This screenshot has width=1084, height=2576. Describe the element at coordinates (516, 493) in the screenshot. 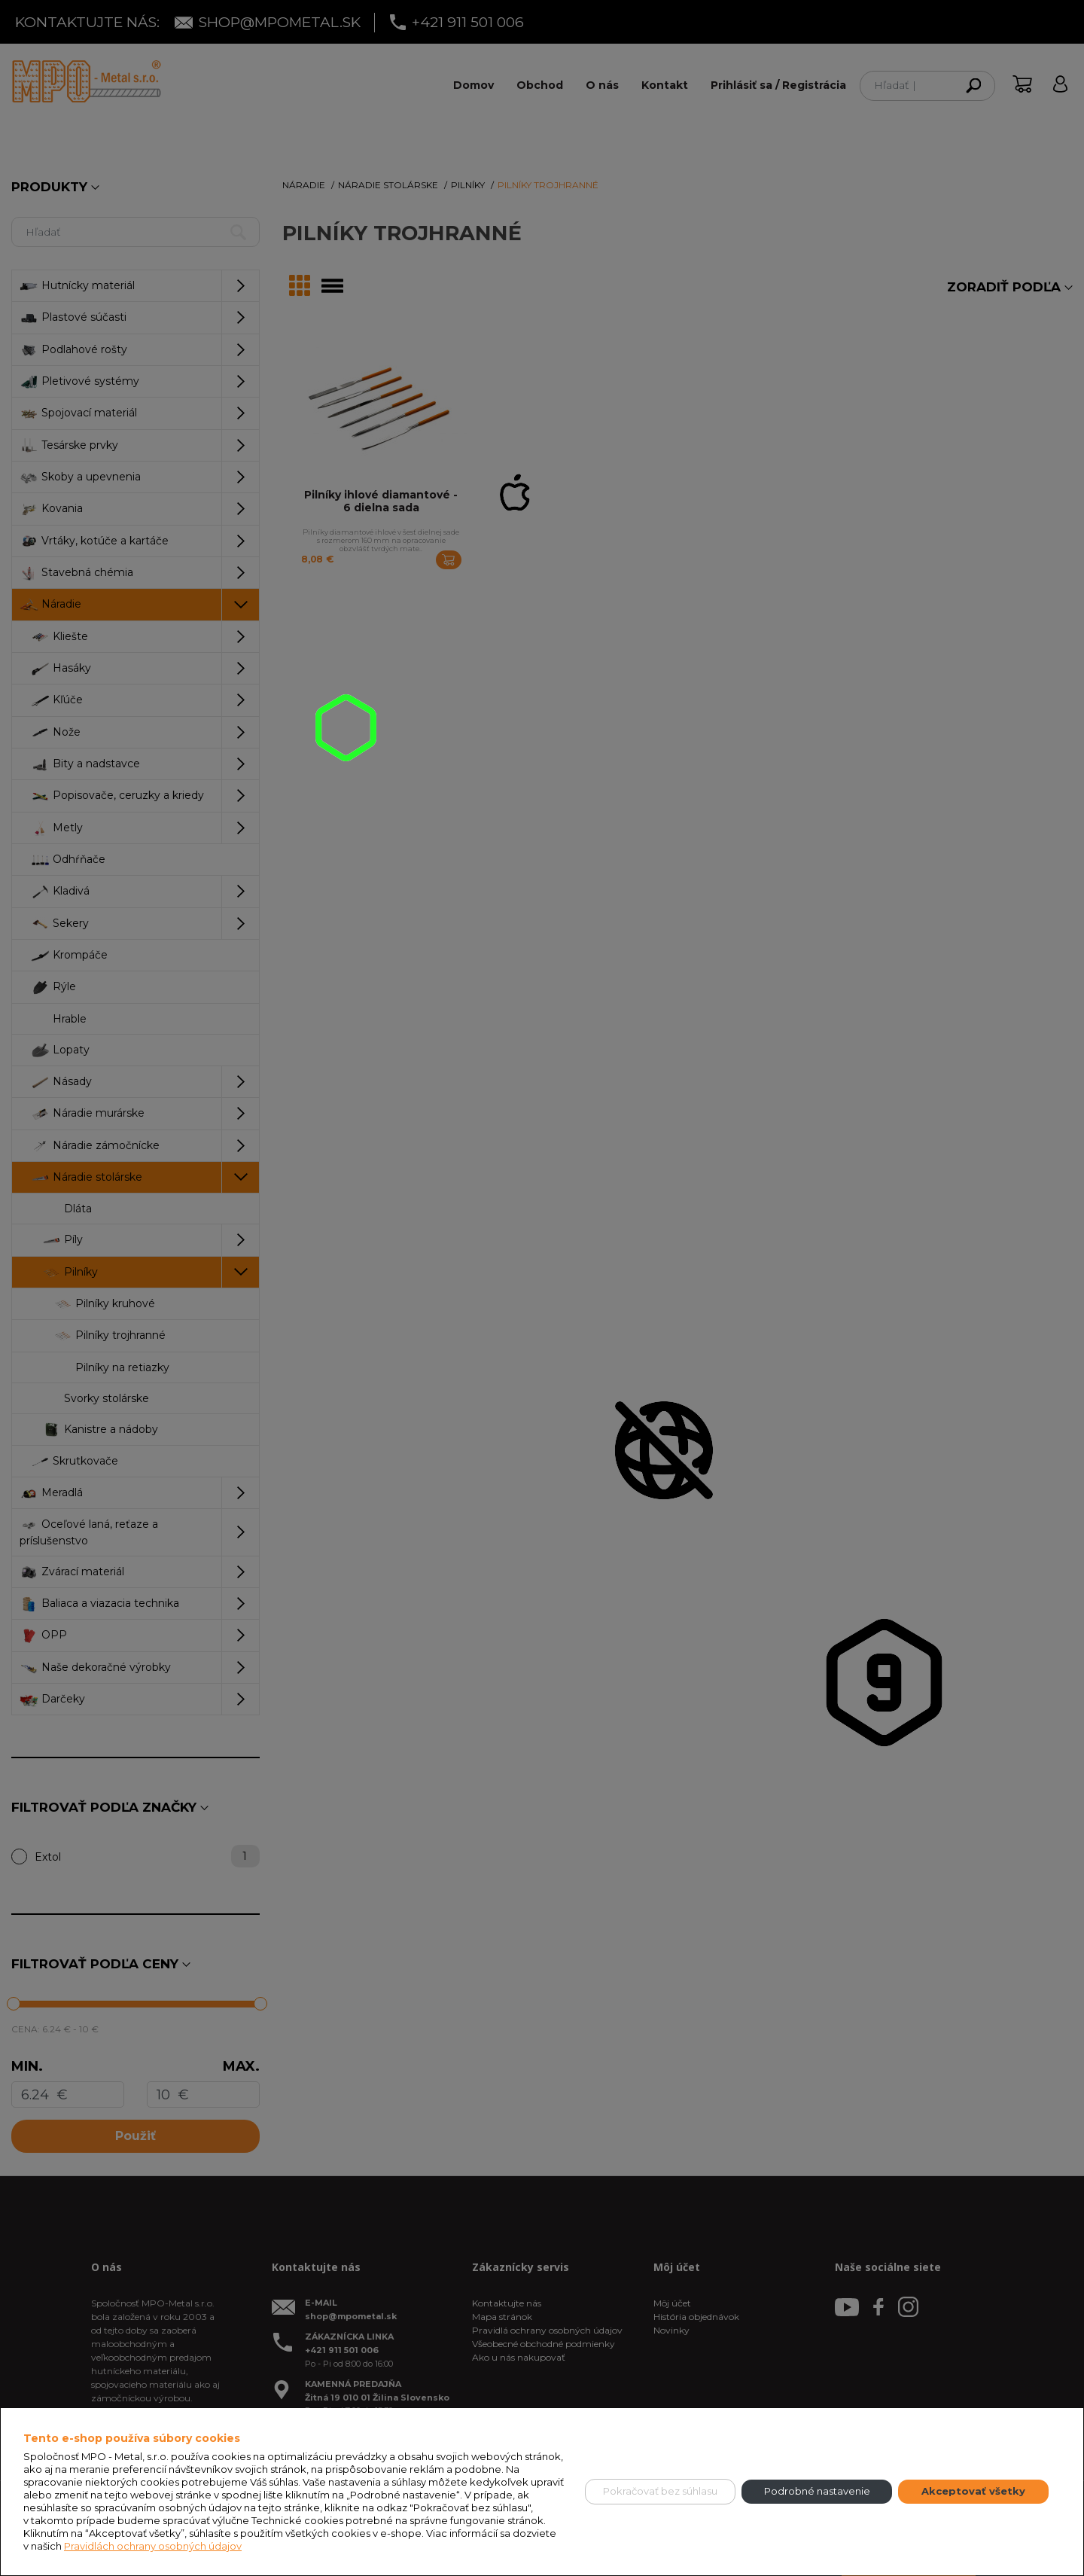

I see `apple brand or product identifier` at that location.